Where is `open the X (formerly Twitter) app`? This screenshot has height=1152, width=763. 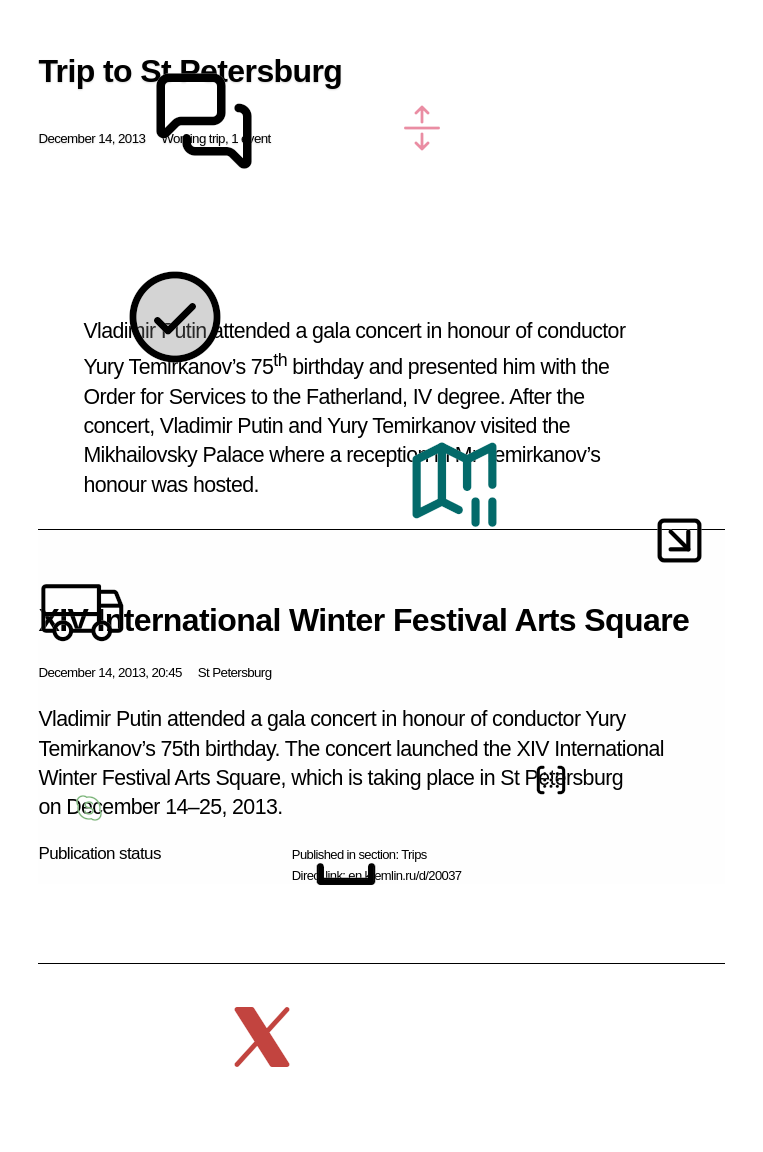 open the X (formerly Twitter) app is located at coordinates (262, 1037).